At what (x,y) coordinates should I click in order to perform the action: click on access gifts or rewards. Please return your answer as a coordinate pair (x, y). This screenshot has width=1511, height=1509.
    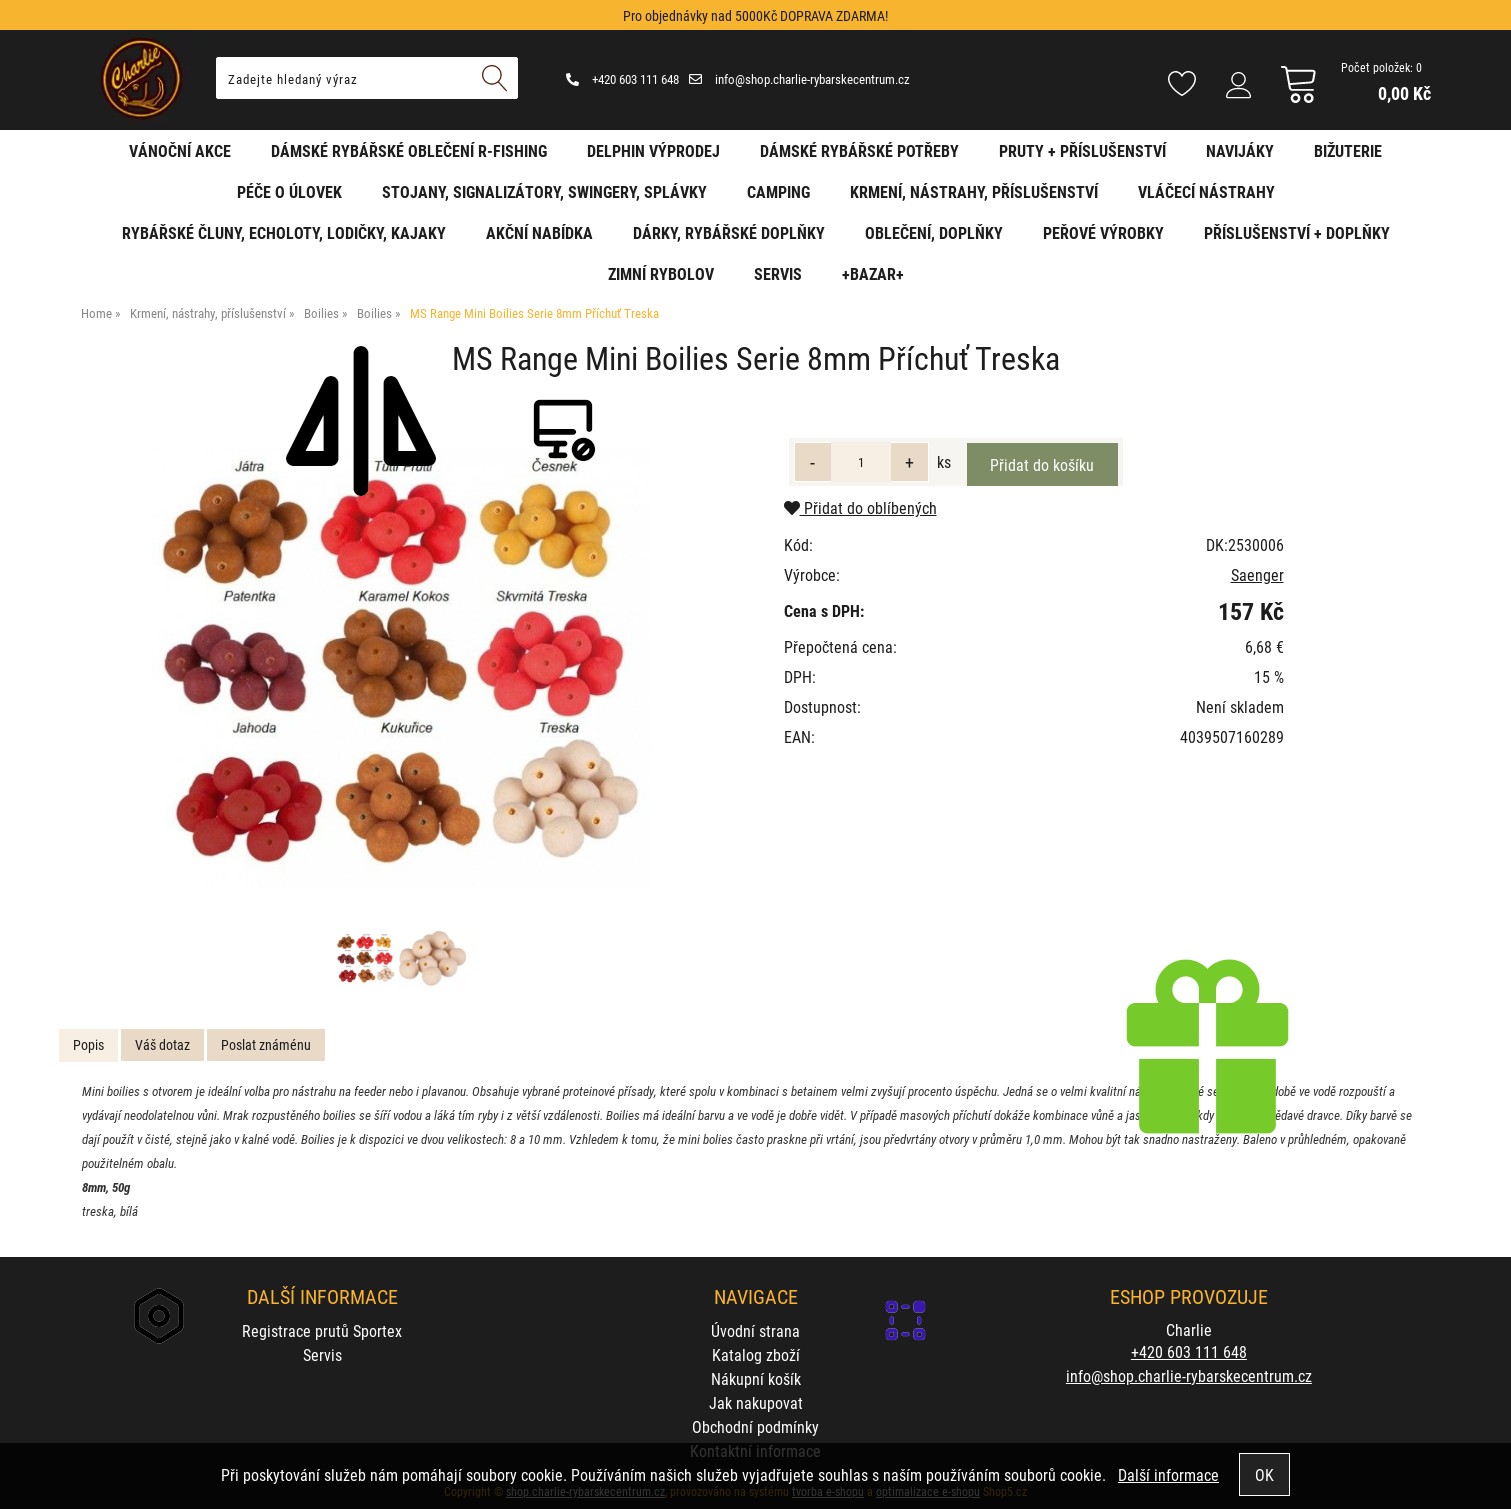
    Looking at the image, I should click on (1207, 1046).